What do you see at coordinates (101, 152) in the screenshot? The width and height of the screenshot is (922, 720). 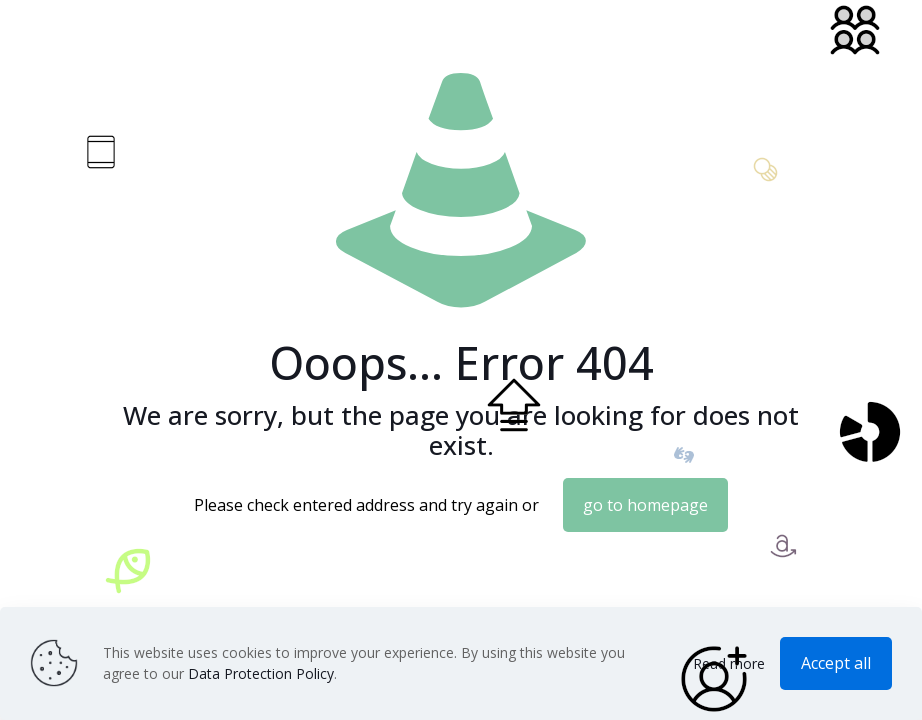 I see `switch to tablet view` at bounding box center [101, 152].